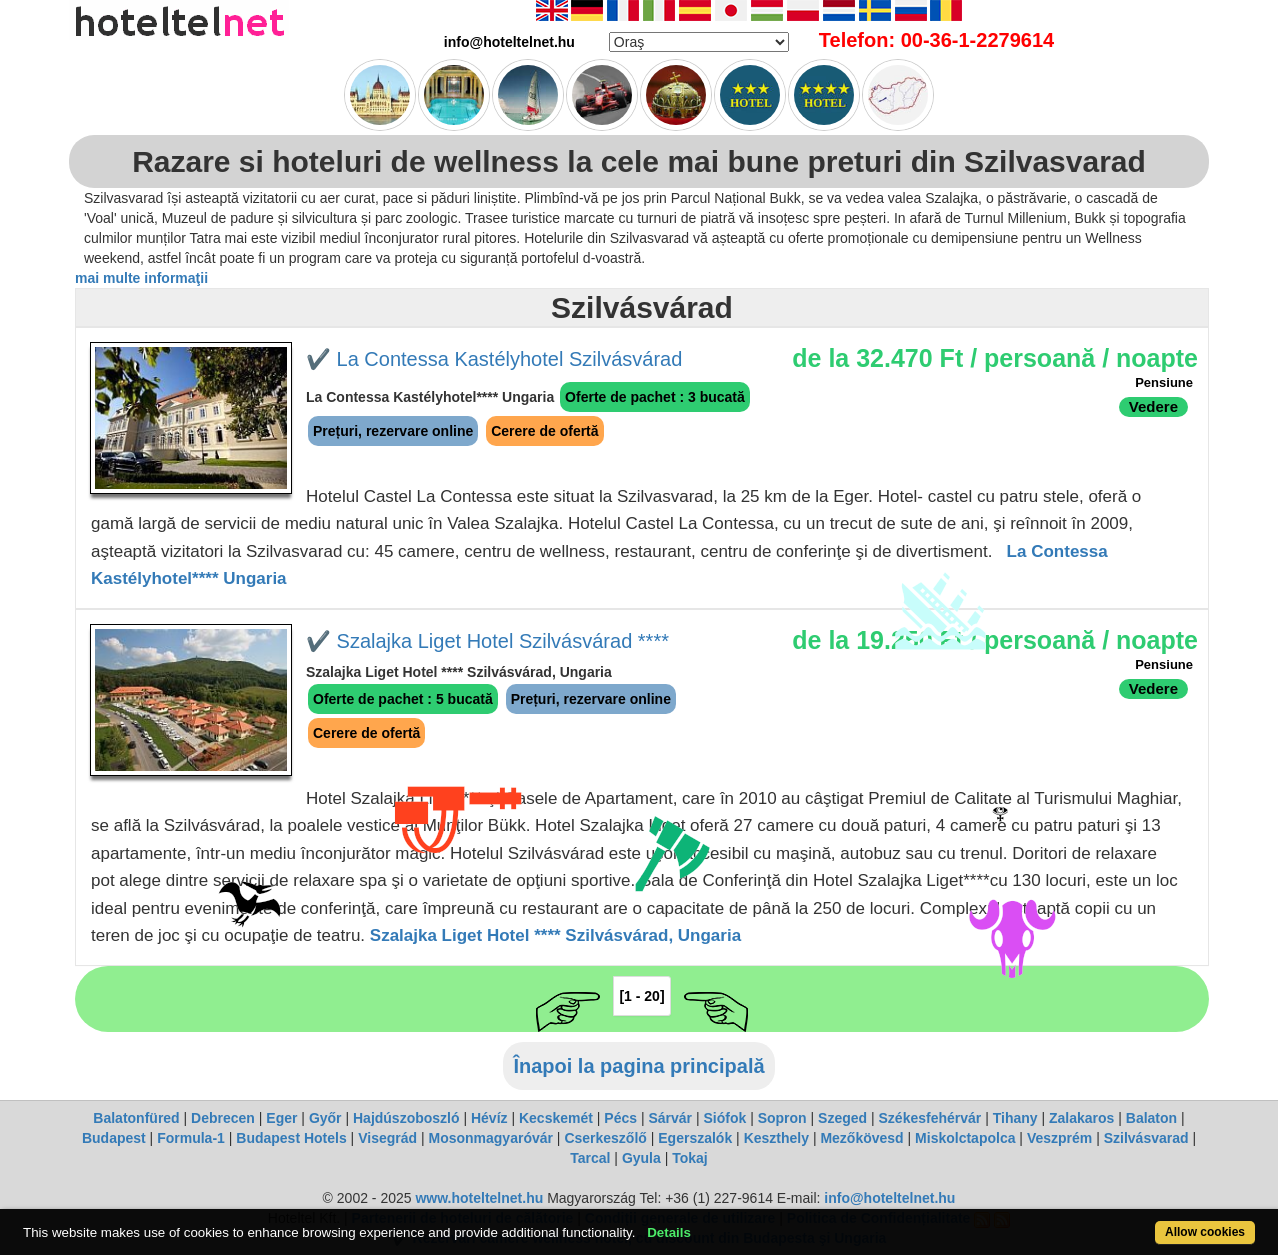  Describe the element at coordinates (940, 604) in the screenshot. I see `indicates game over or failure state` at that location.